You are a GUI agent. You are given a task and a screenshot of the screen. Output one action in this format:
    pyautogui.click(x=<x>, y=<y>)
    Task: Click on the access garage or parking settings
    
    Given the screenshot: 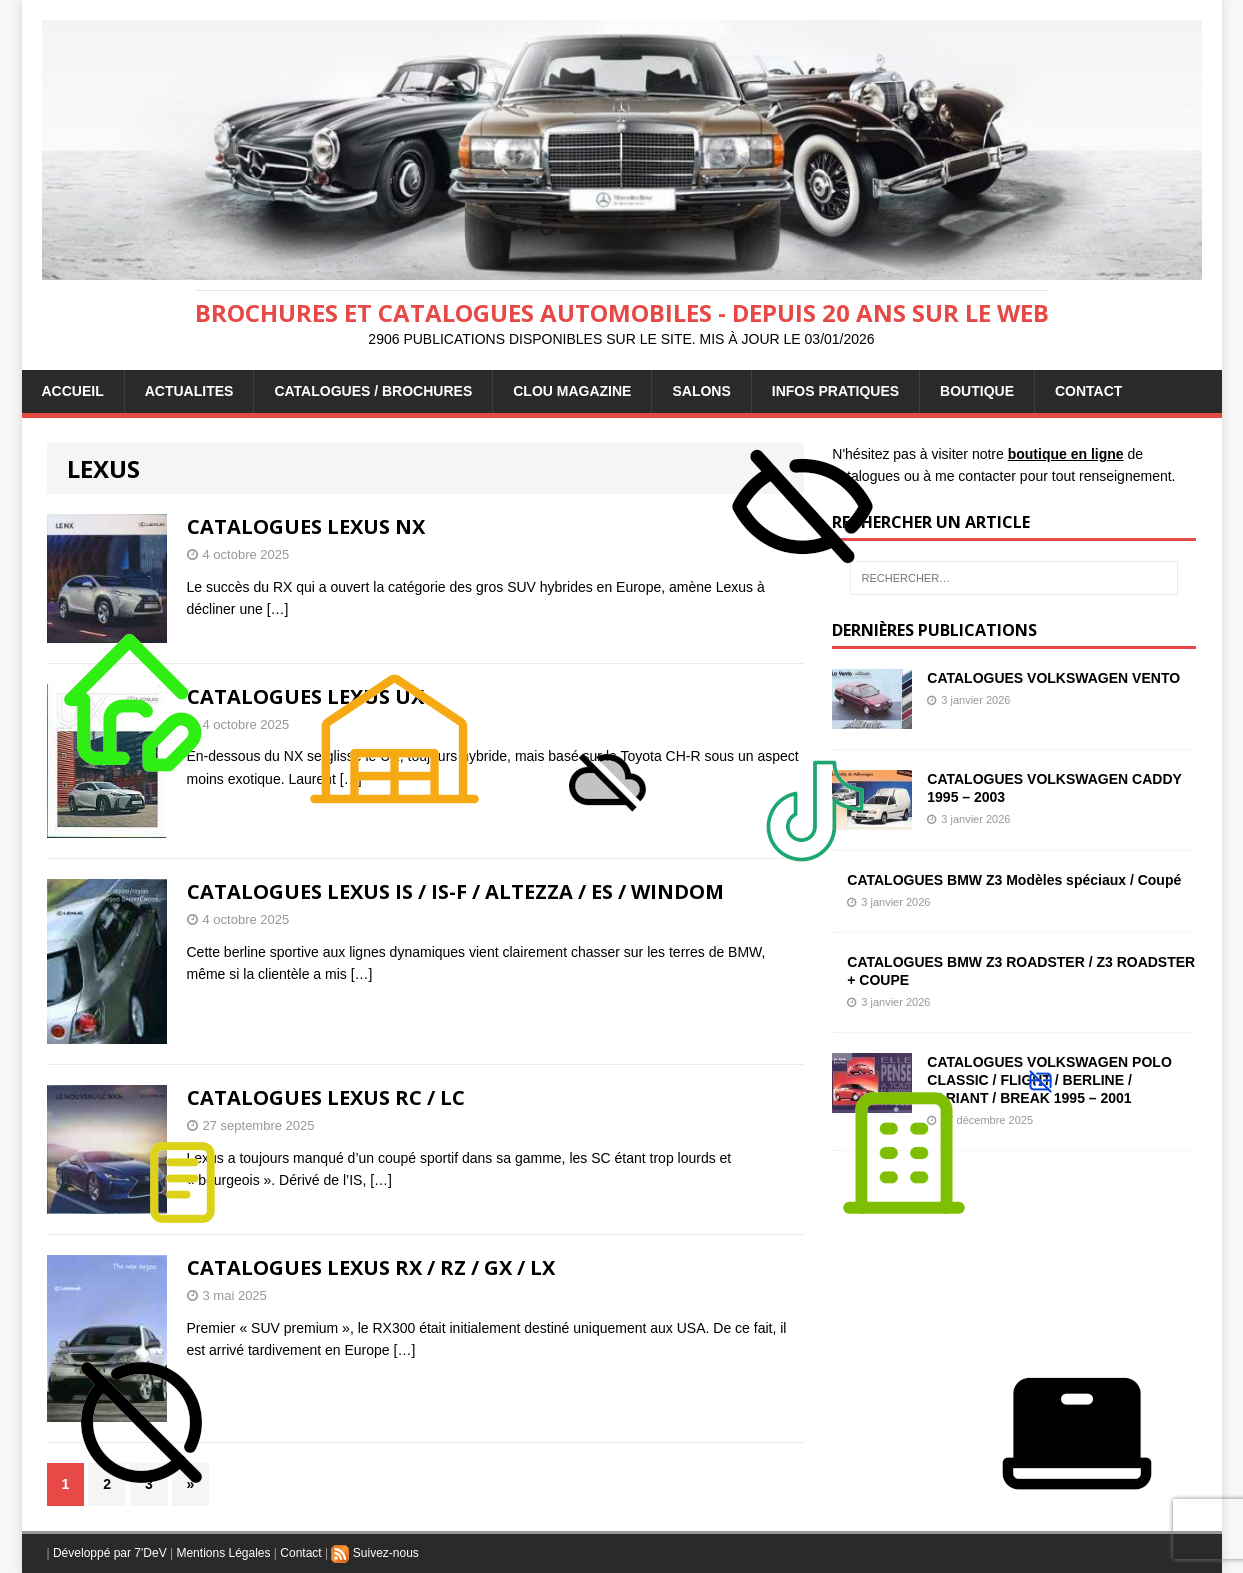 What is the action you would take?
    pyautogui.click(x=394, y=747)
    